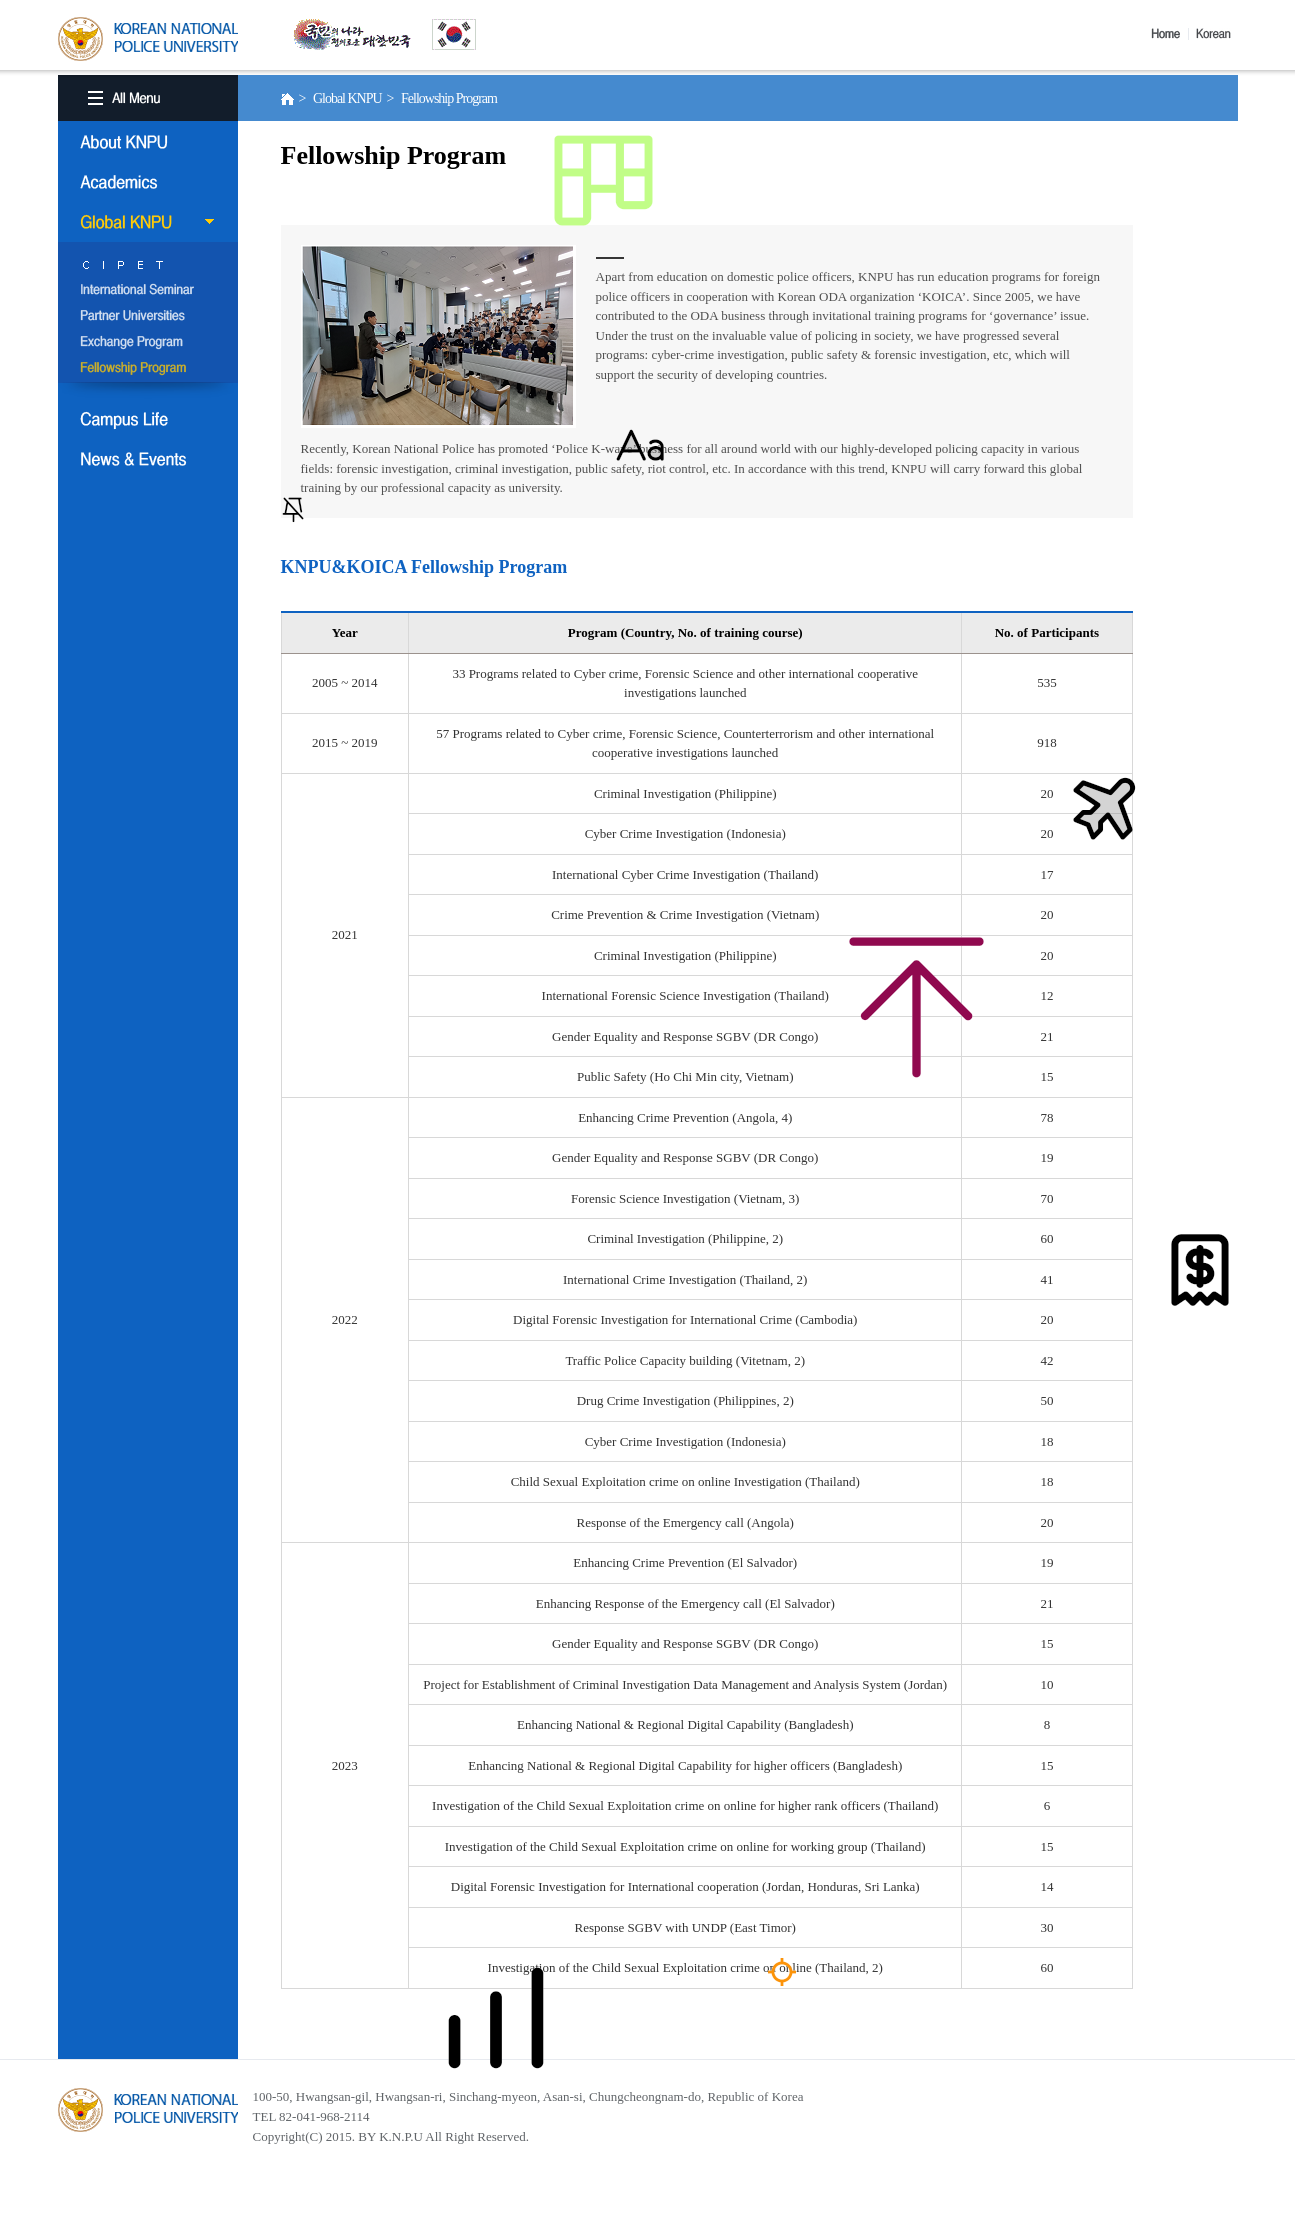 The width and height of the screenshot is (1295, 2215). What do you see at coordinates (293, 508) in the screenshot?
I see `unpin an item from its current location` at bounding box center [293, 508].